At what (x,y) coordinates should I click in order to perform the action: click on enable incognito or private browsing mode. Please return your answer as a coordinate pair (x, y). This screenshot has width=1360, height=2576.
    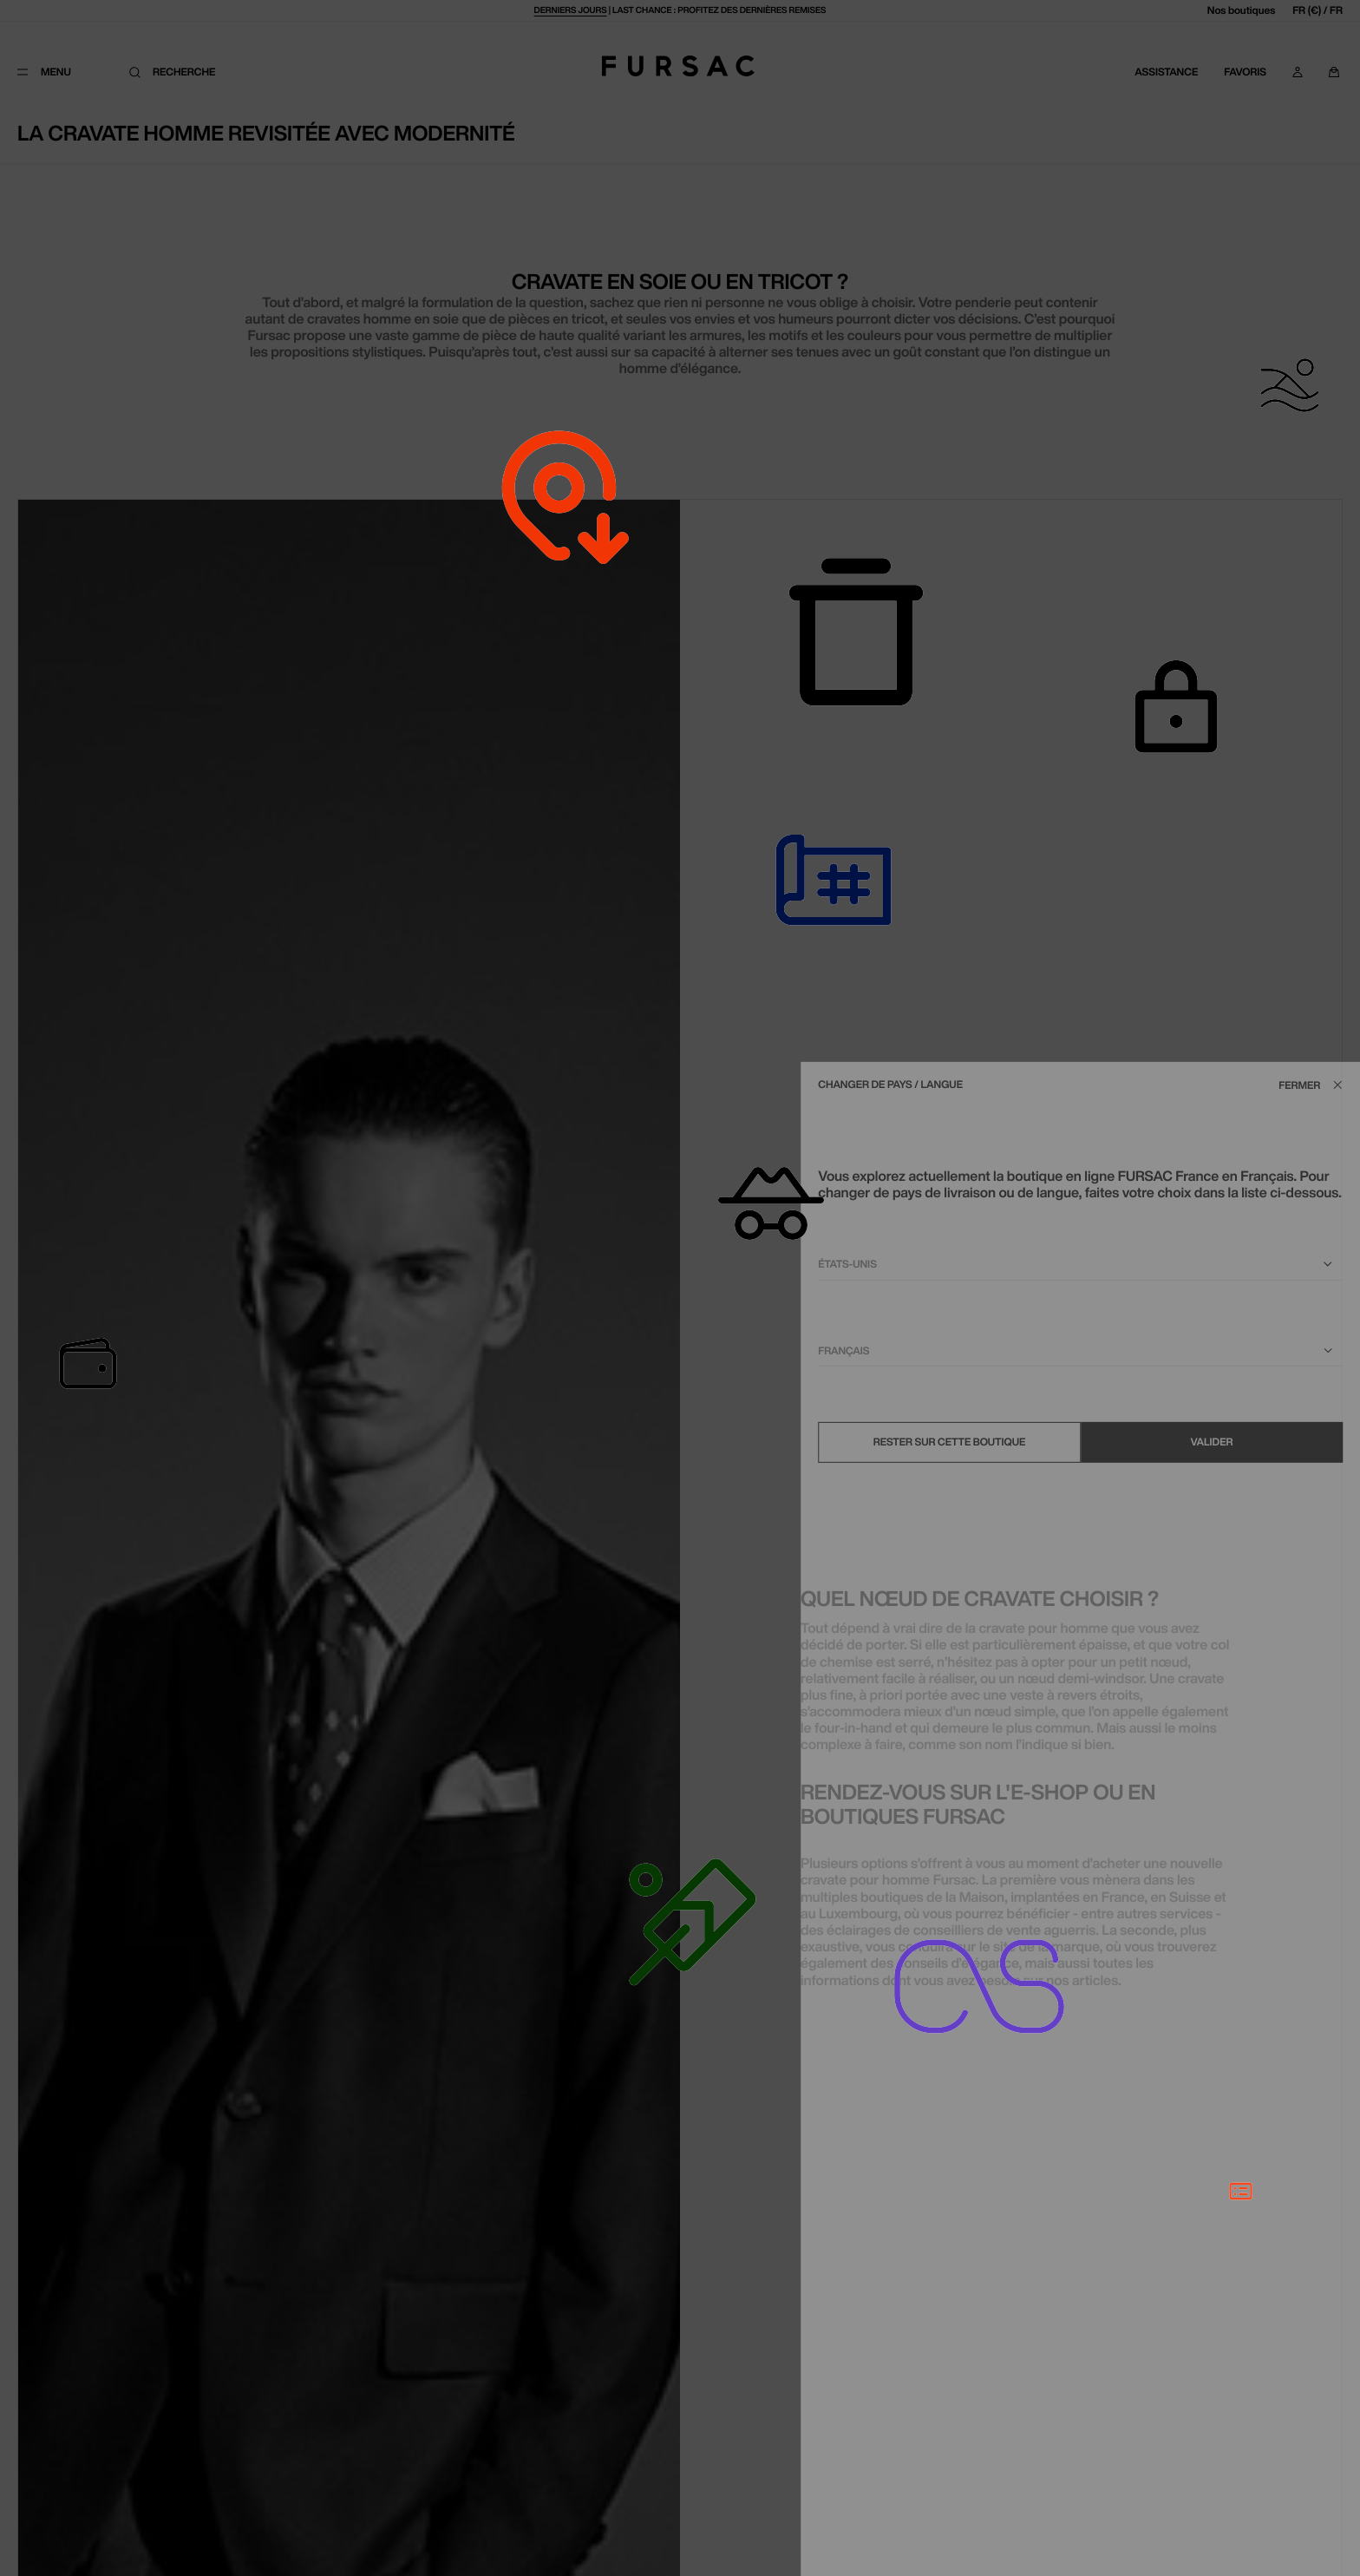
    Looking at the image, I should click on (771, 1203).